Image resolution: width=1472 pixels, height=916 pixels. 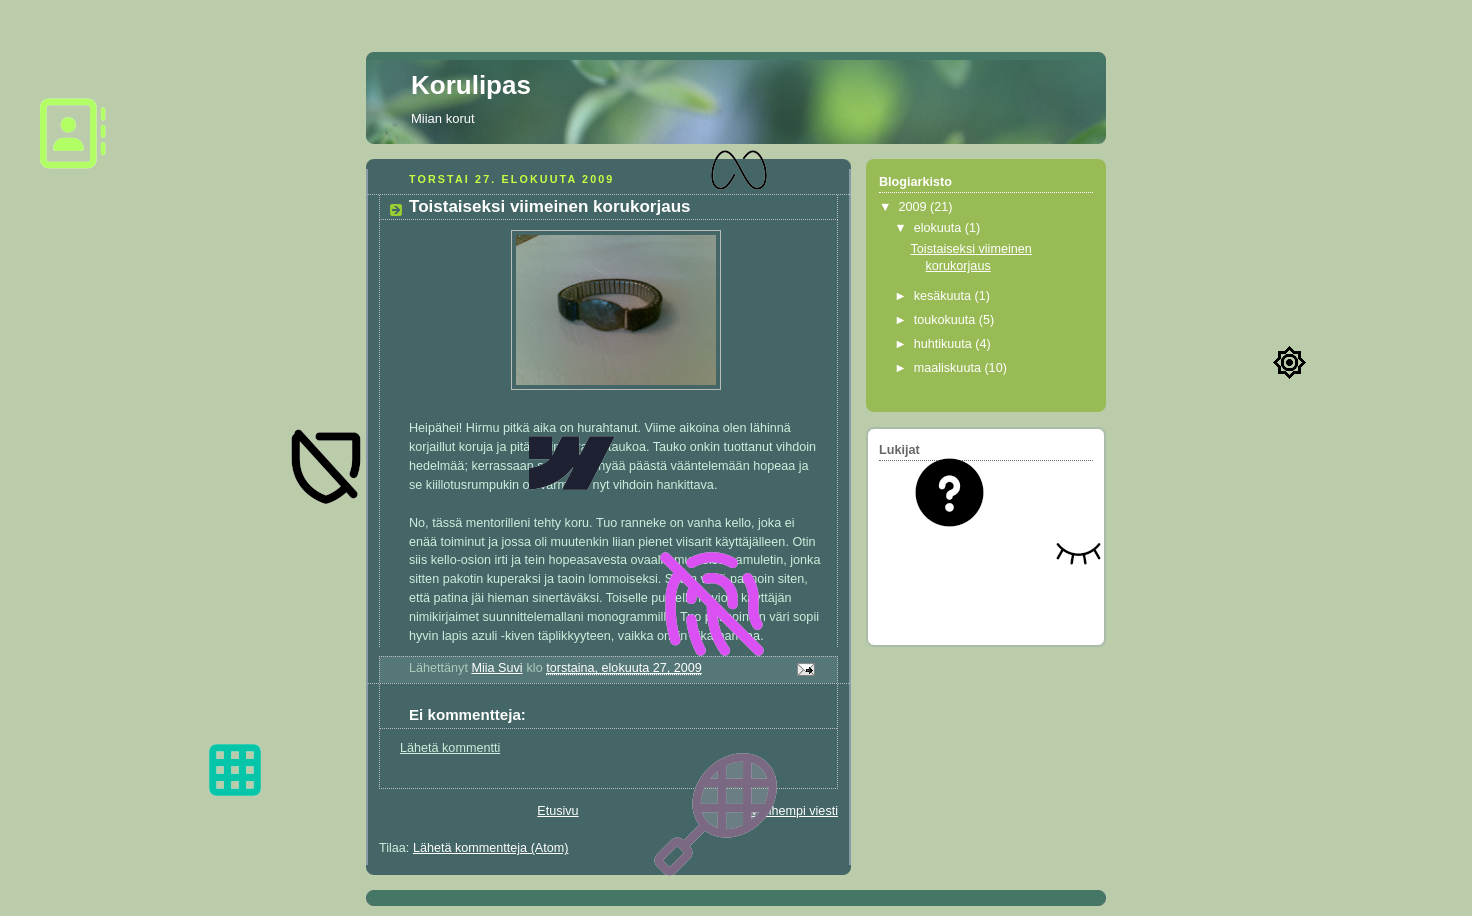 What do you see at coordinates (712, 604) in the screenshot?
I see `disable fingerprint authentication` at bounding box center [712, 604].